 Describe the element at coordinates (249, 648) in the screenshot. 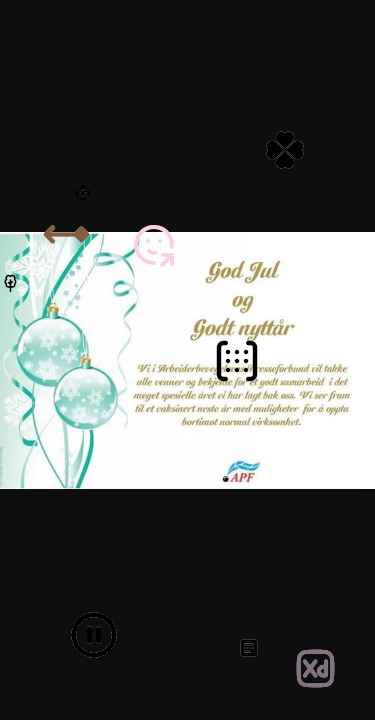

I see `view article or document content` at that location.